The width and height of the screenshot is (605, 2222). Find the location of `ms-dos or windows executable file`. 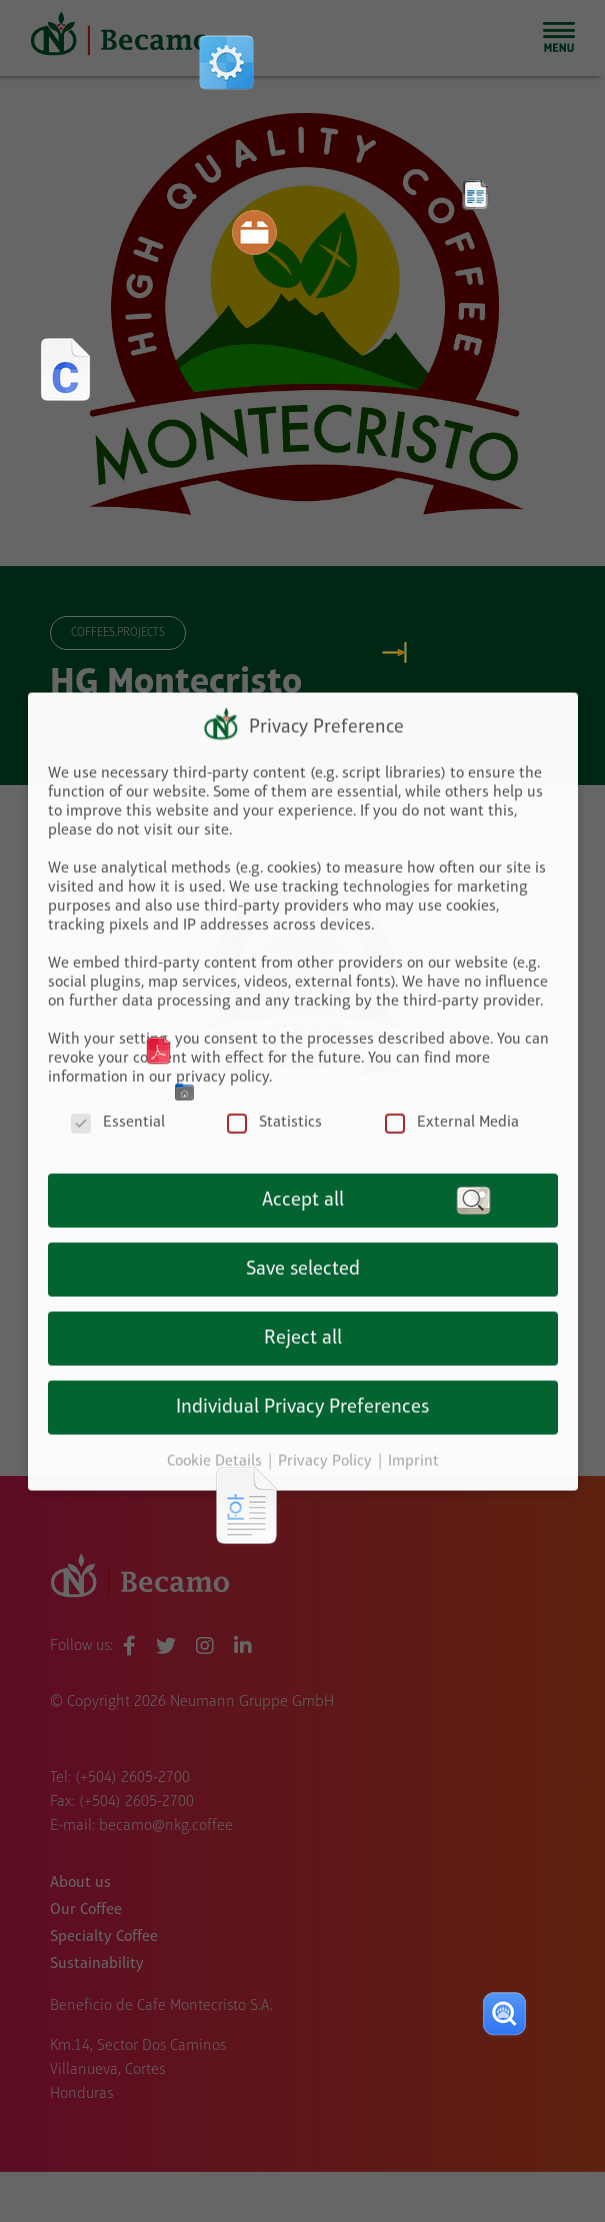

ms-dos or windows executable file is located at coordinates (226, 62).